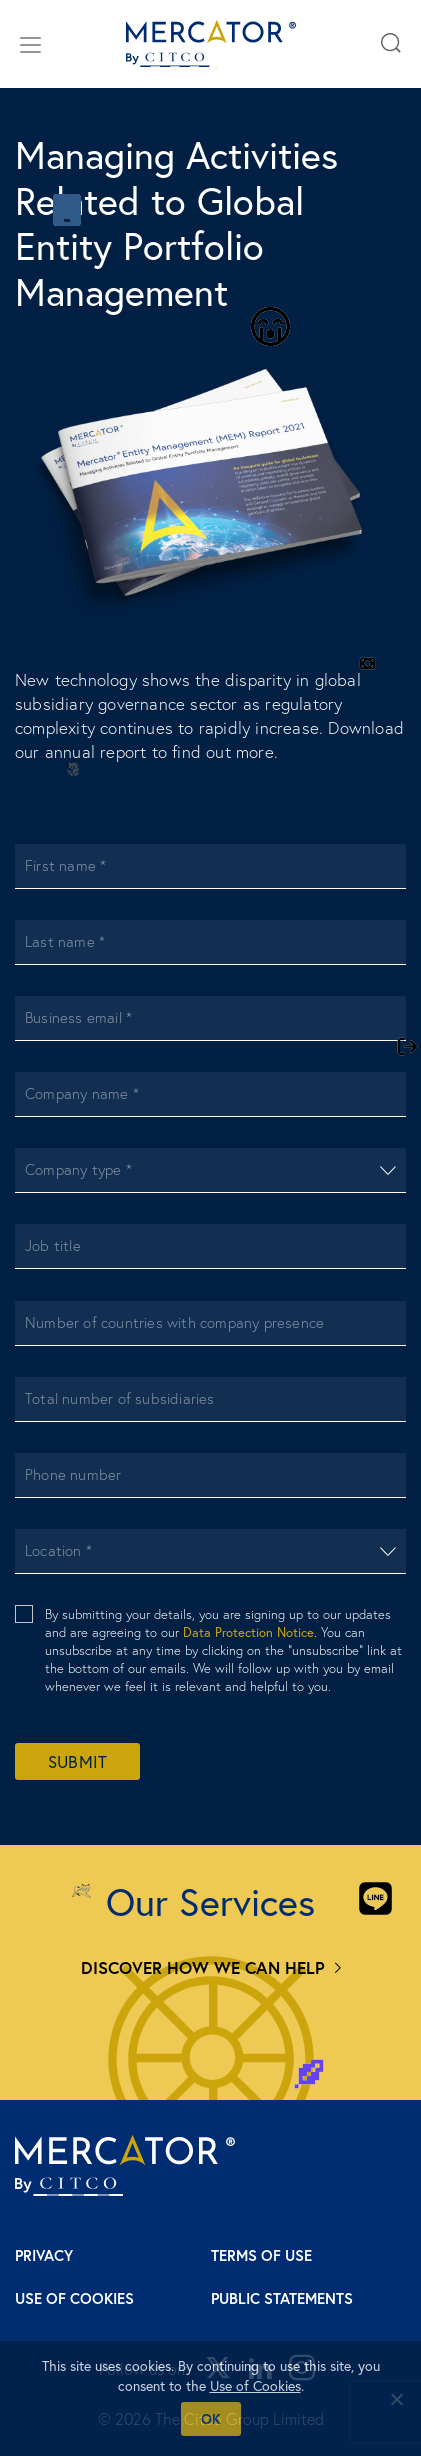 The height and width of the screenshot is (2456, 421). I want to click on switch to tablet view, so click(67, 210).